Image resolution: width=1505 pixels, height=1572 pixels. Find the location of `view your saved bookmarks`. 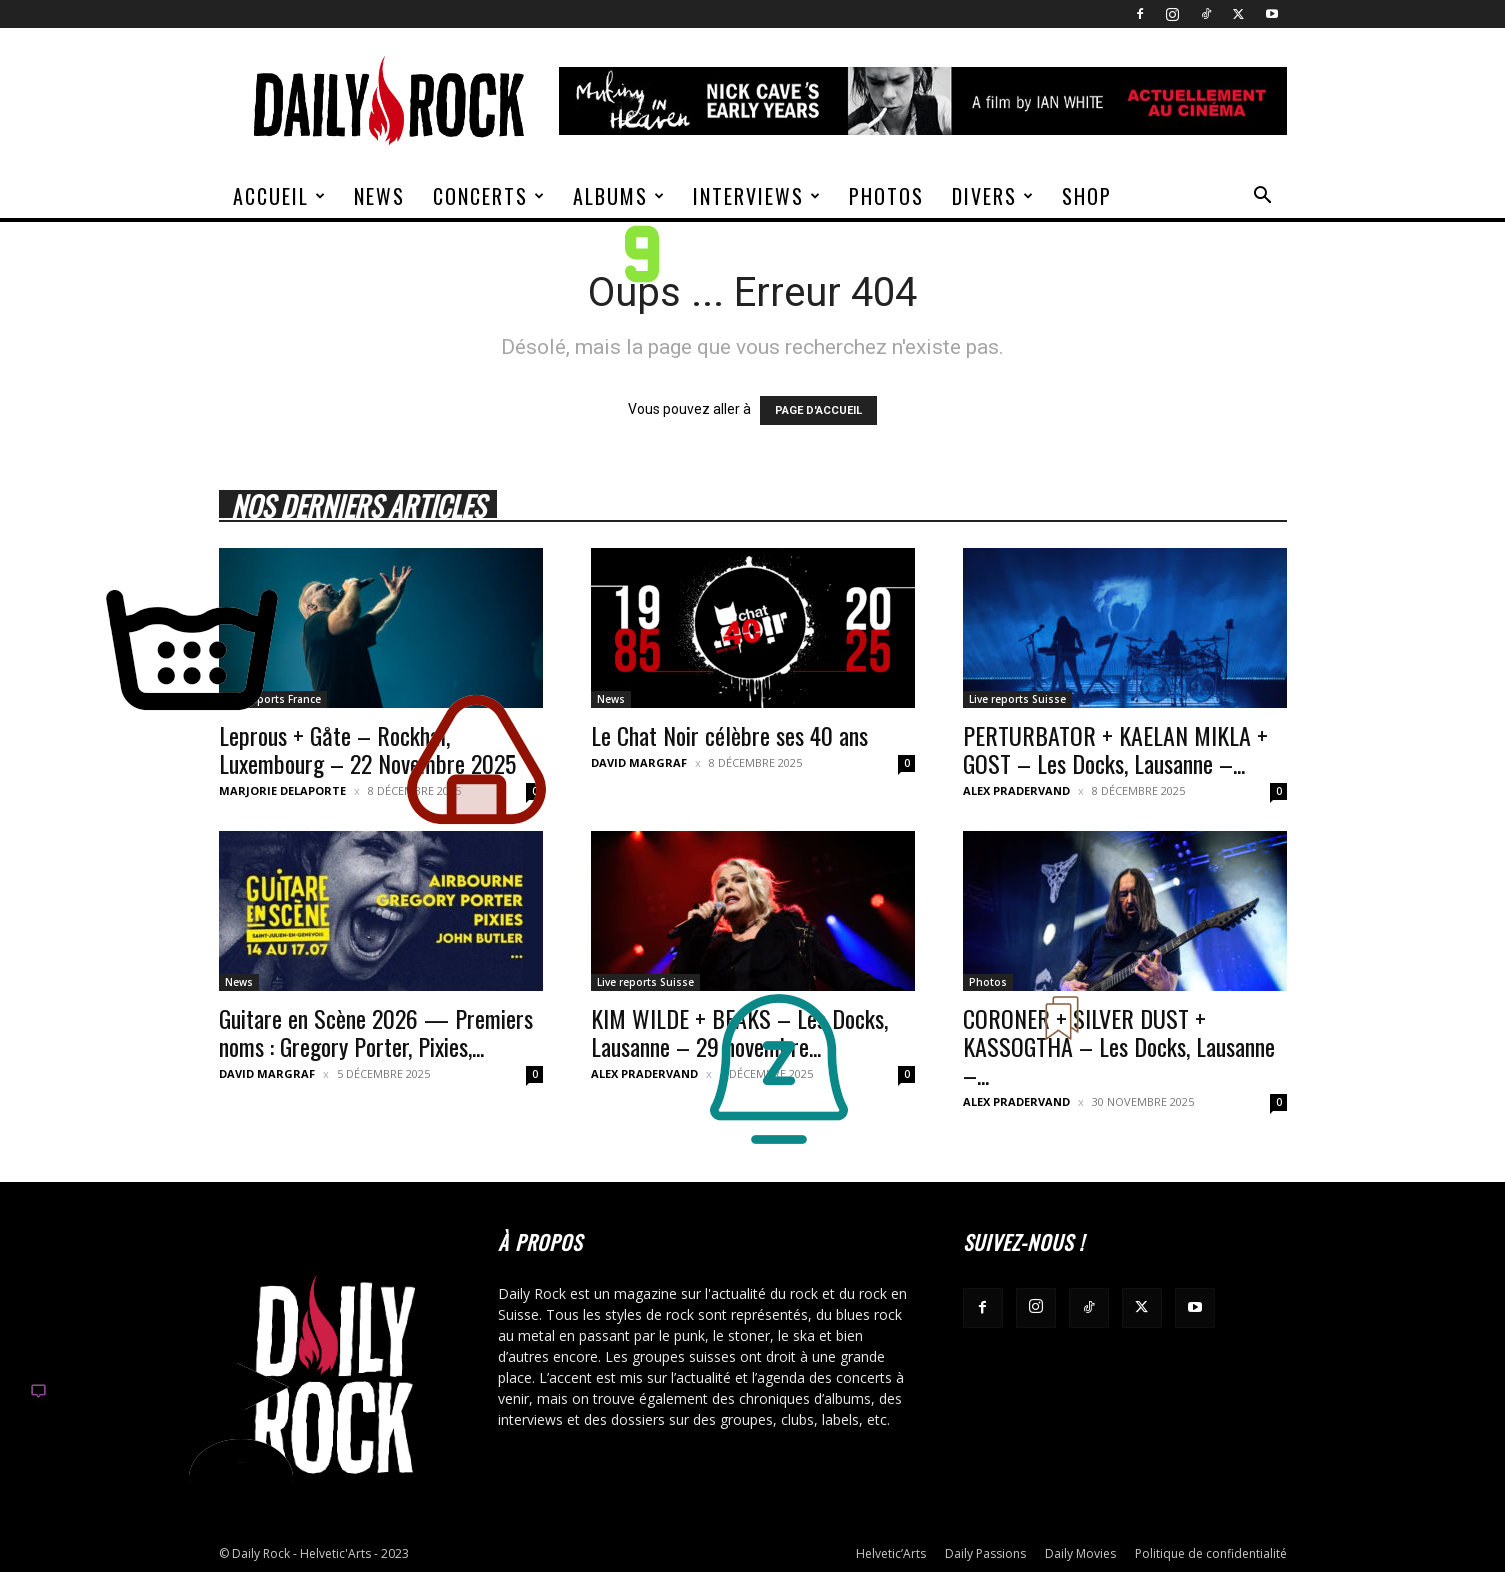

view your saved bookmarks is located at coordinates (1062, 1018).